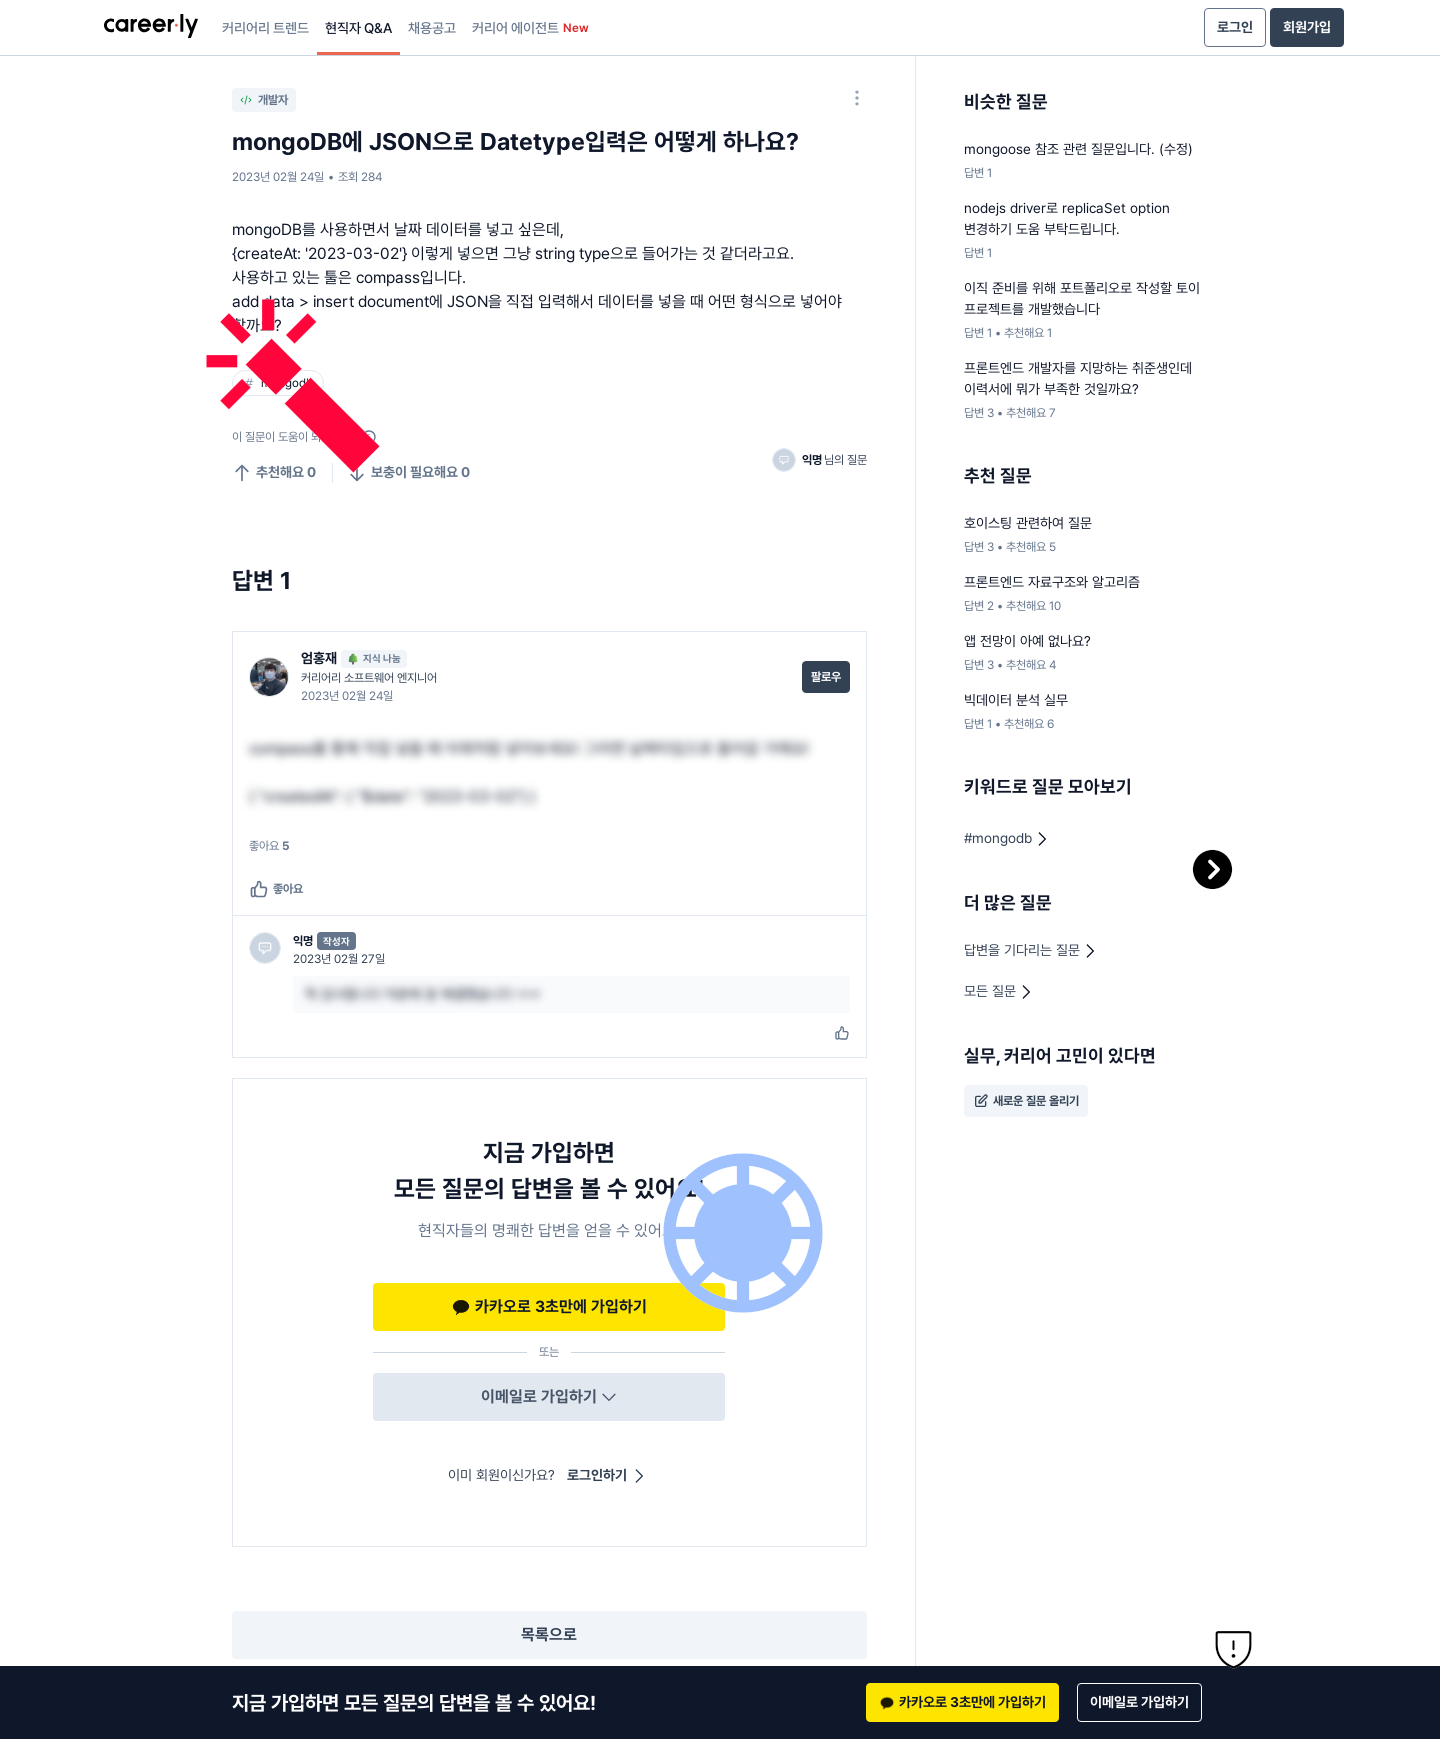  I want to click on go to next item or step, so click(1212, 869).